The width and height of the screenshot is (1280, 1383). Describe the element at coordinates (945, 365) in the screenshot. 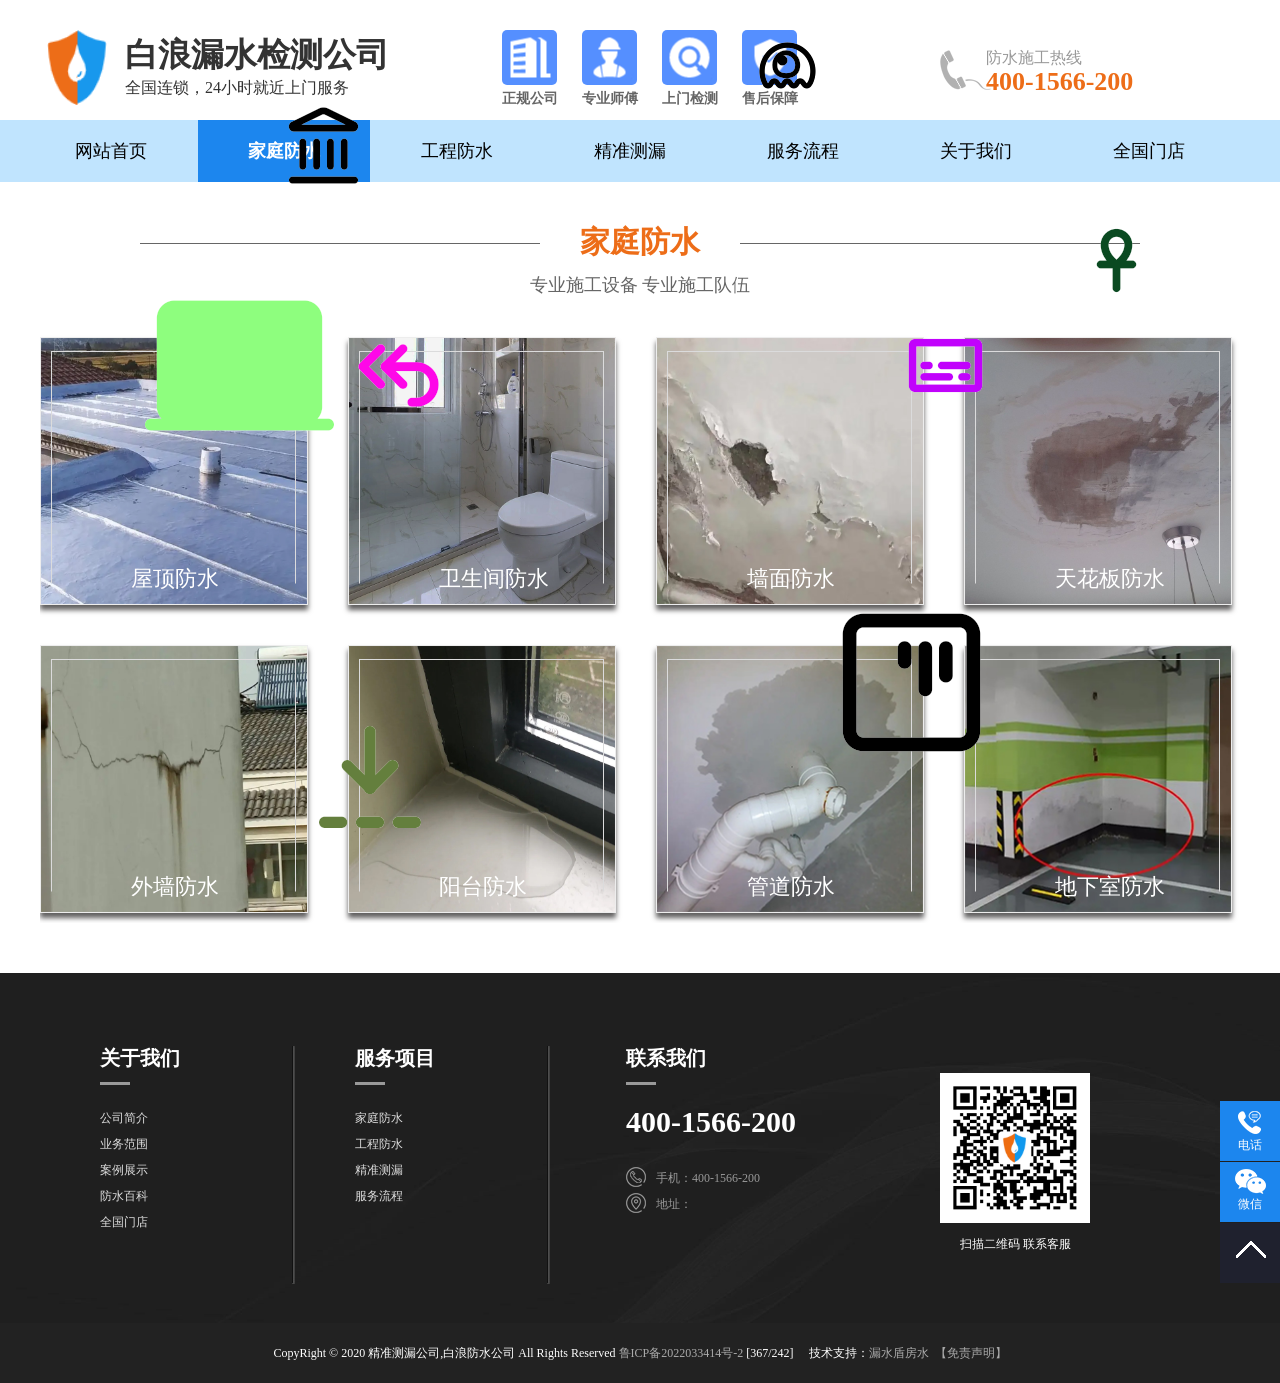

I see `enable or disable subtitles` at that location.